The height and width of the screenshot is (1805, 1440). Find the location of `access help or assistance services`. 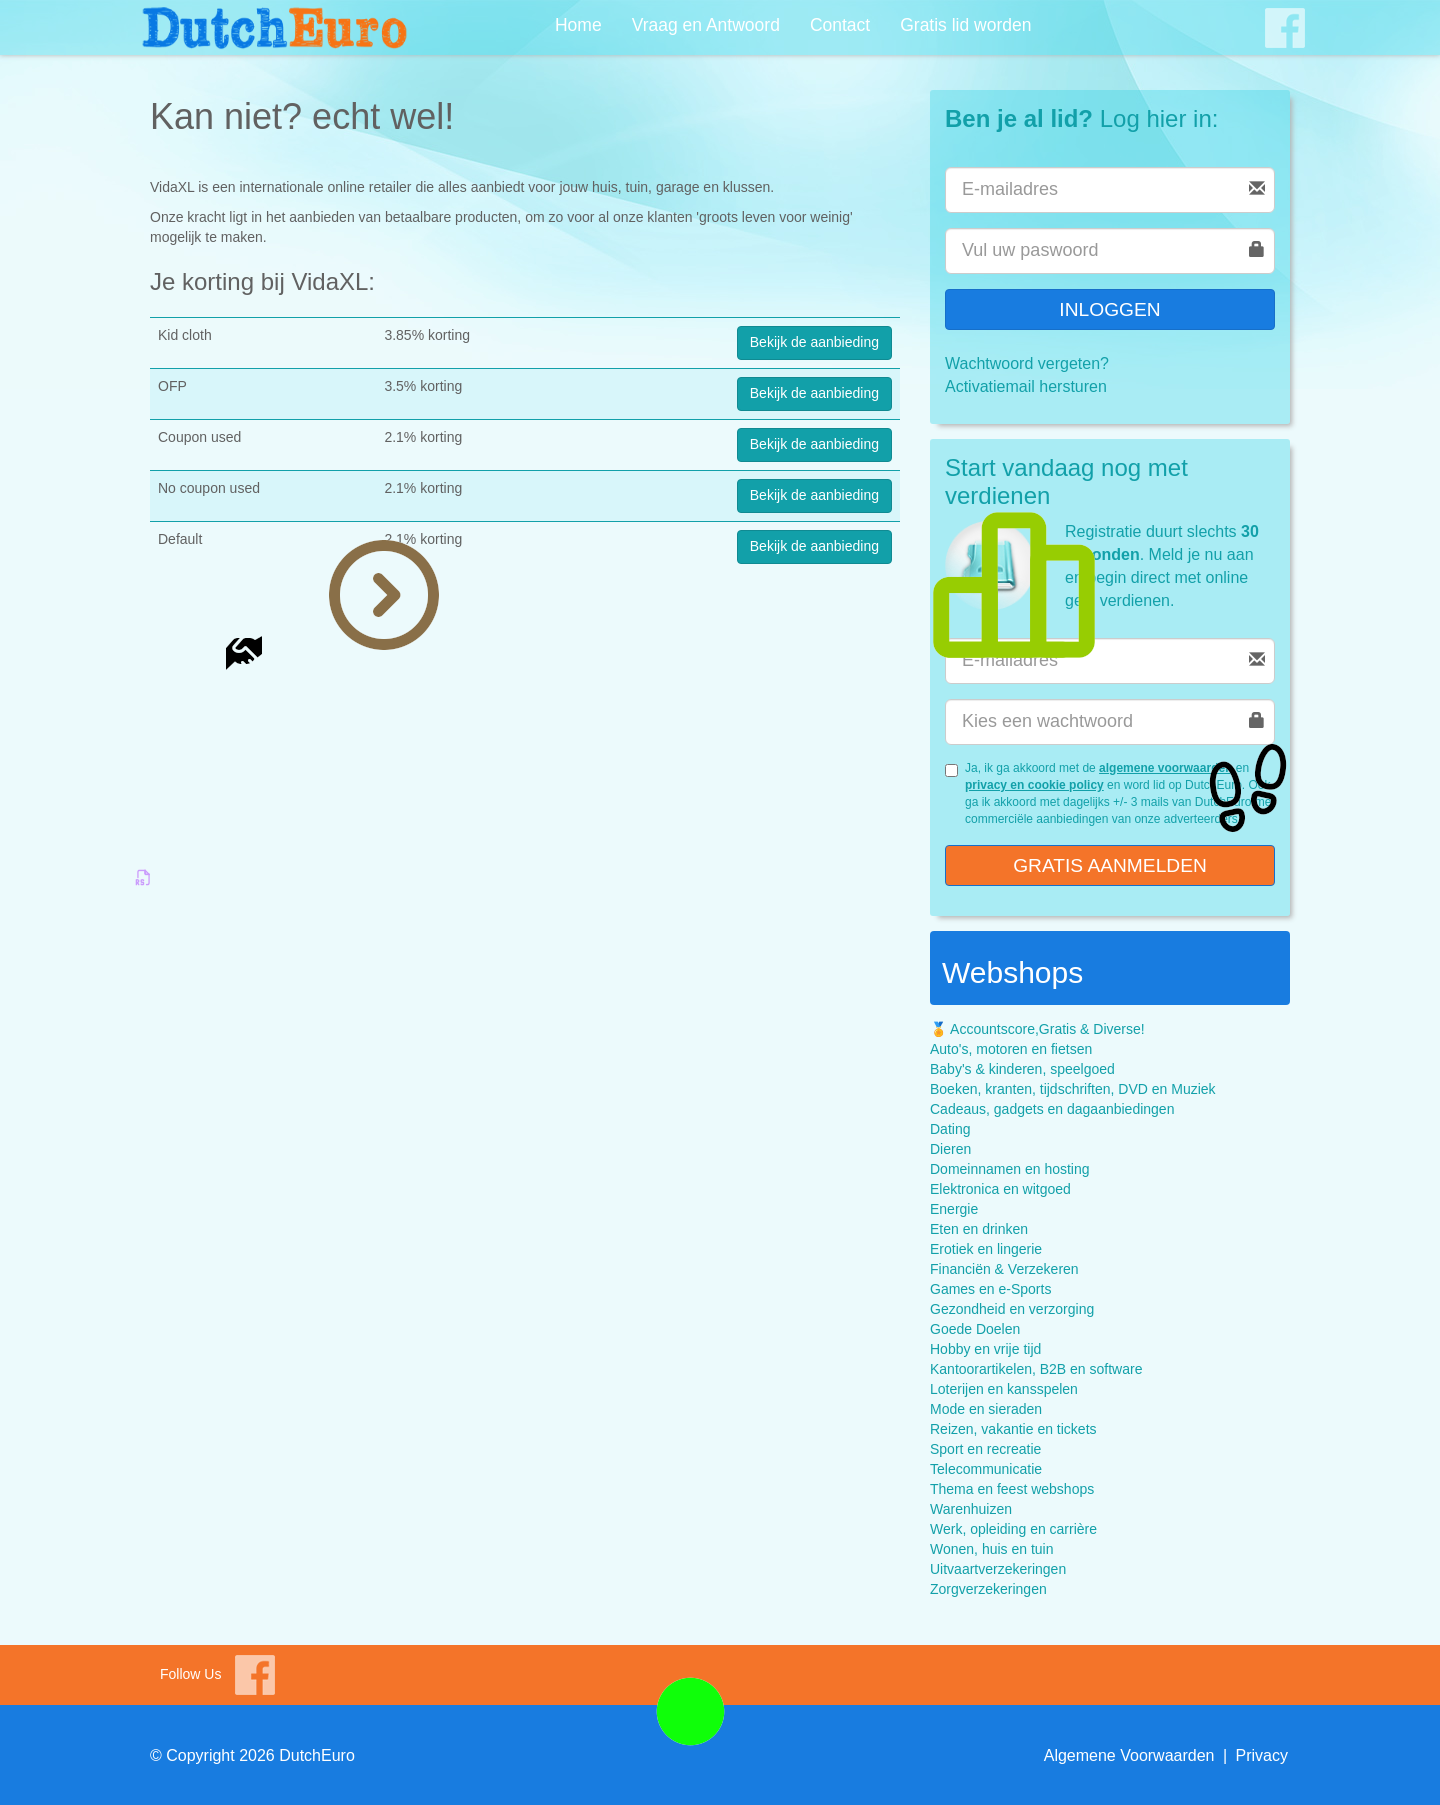

access help or assistance services is located at coordinates (244, 652).